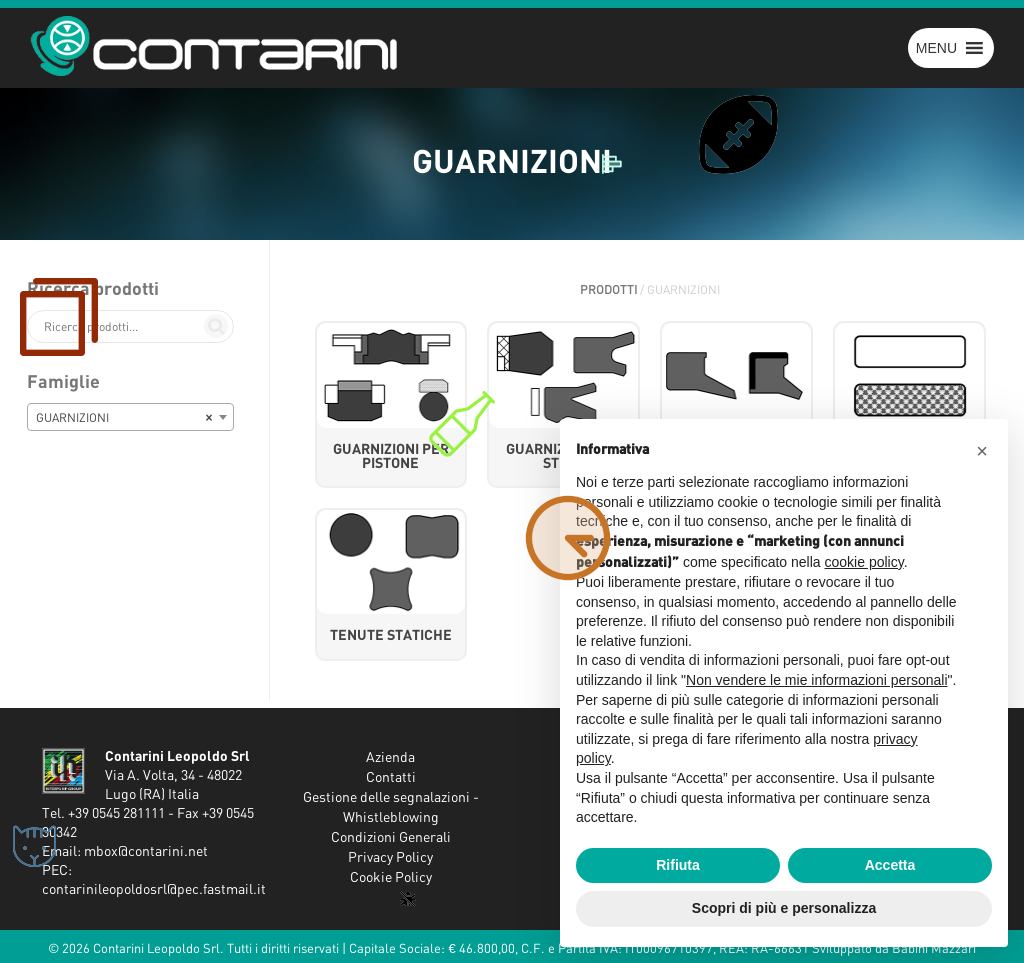 The width and height of the screenshot is (1024, 963). I want to click on view horizontal bar chart data, so click(611, 164).